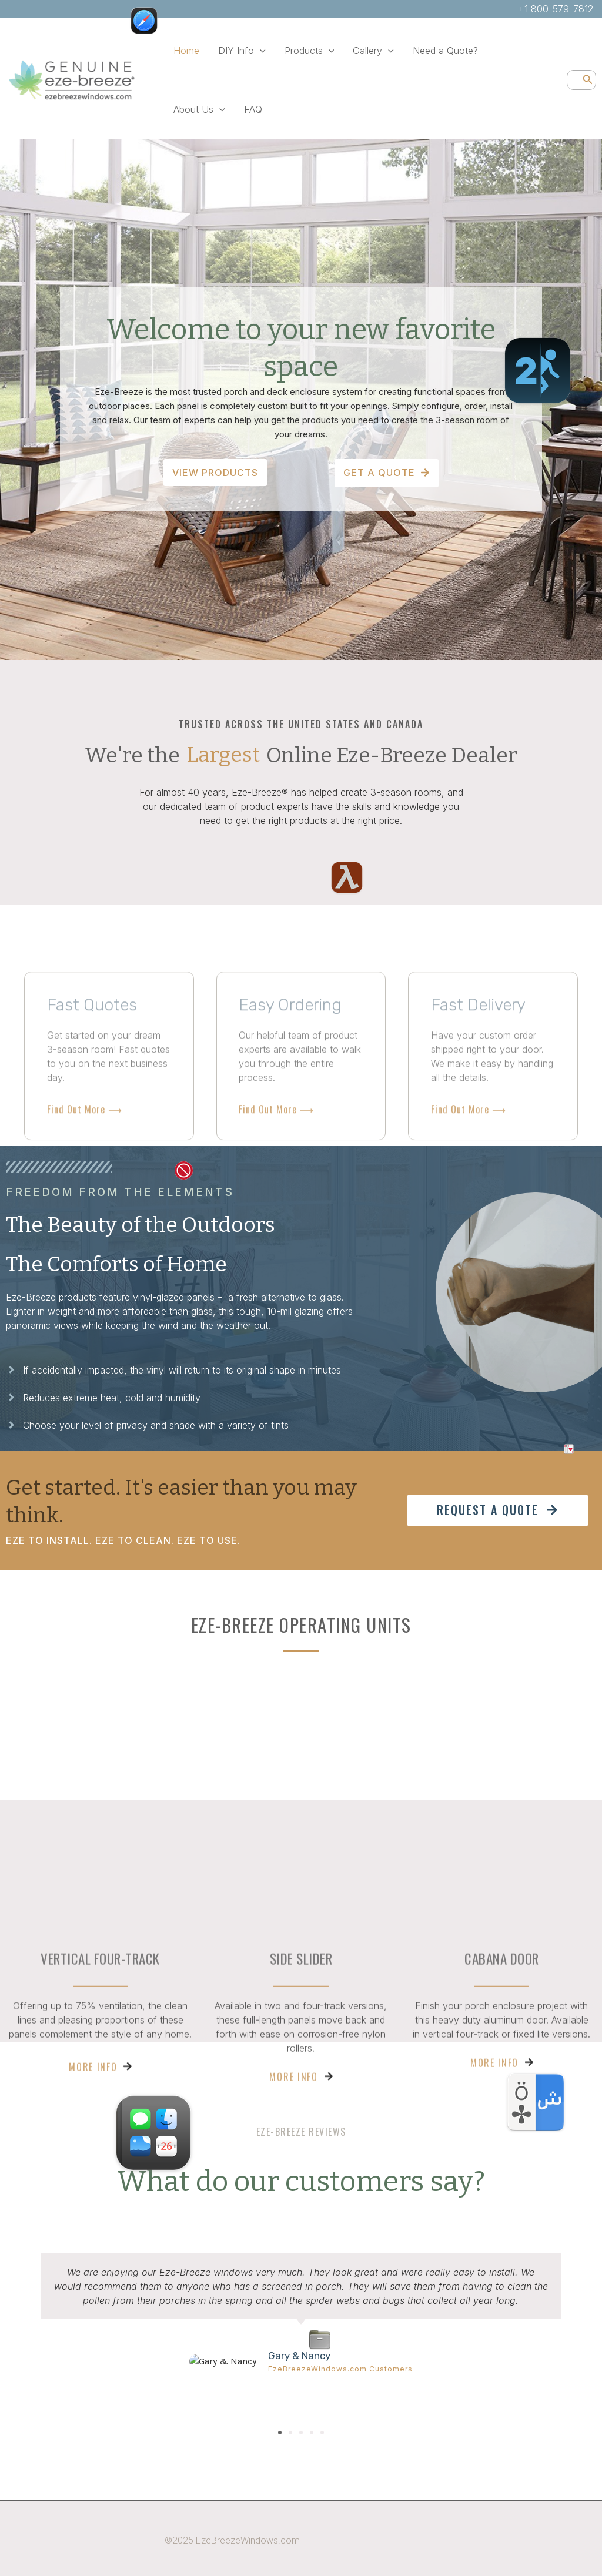  What do you see at coordinates (347, 877) in the screenshot?
I see `launch half-life: alyx game` at bounding box center [347, 877].